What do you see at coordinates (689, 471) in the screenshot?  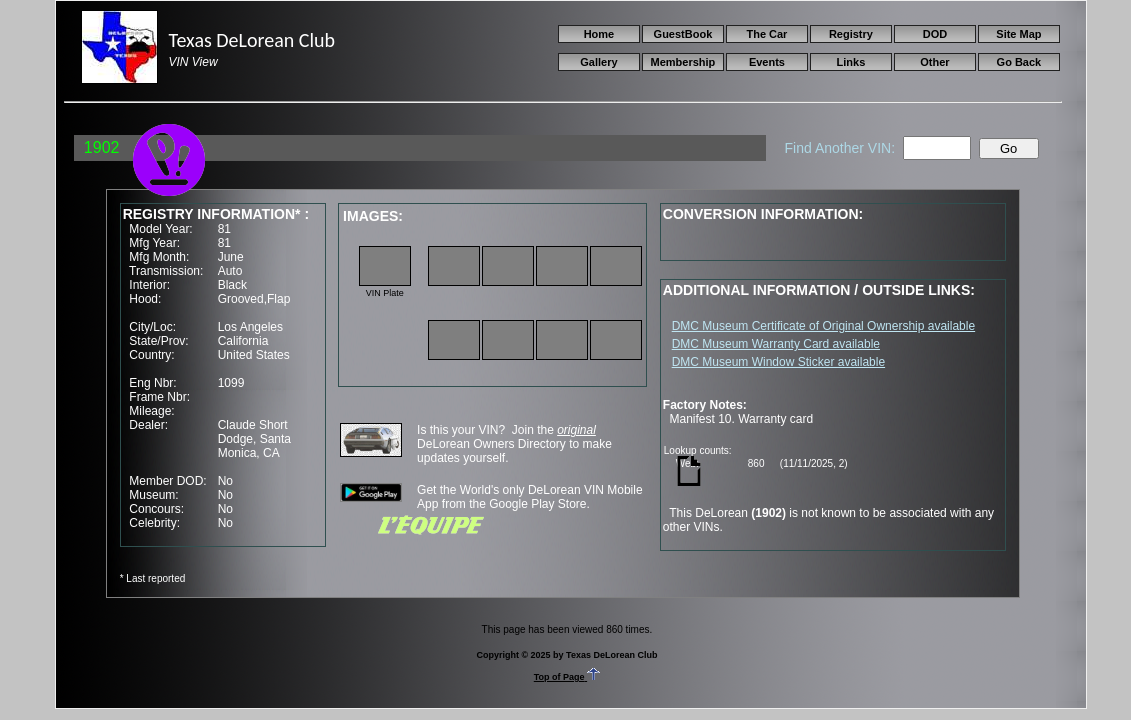 I see `open giphy to search for gifs` at bounding box center [689, 471].